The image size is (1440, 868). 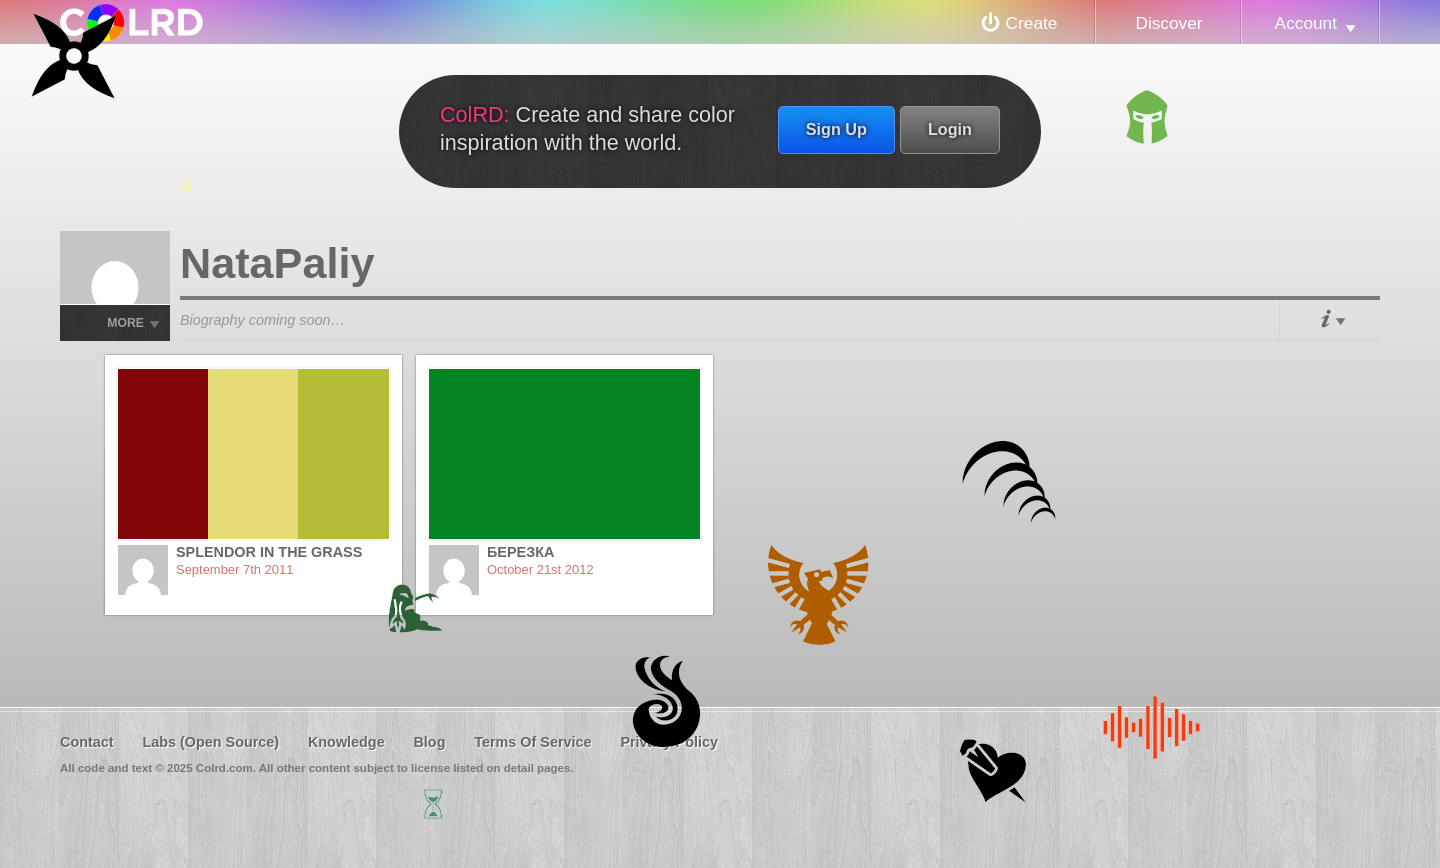 I want to click on indicates a broken heart or heartbreak status, so click(x=993, y=770).